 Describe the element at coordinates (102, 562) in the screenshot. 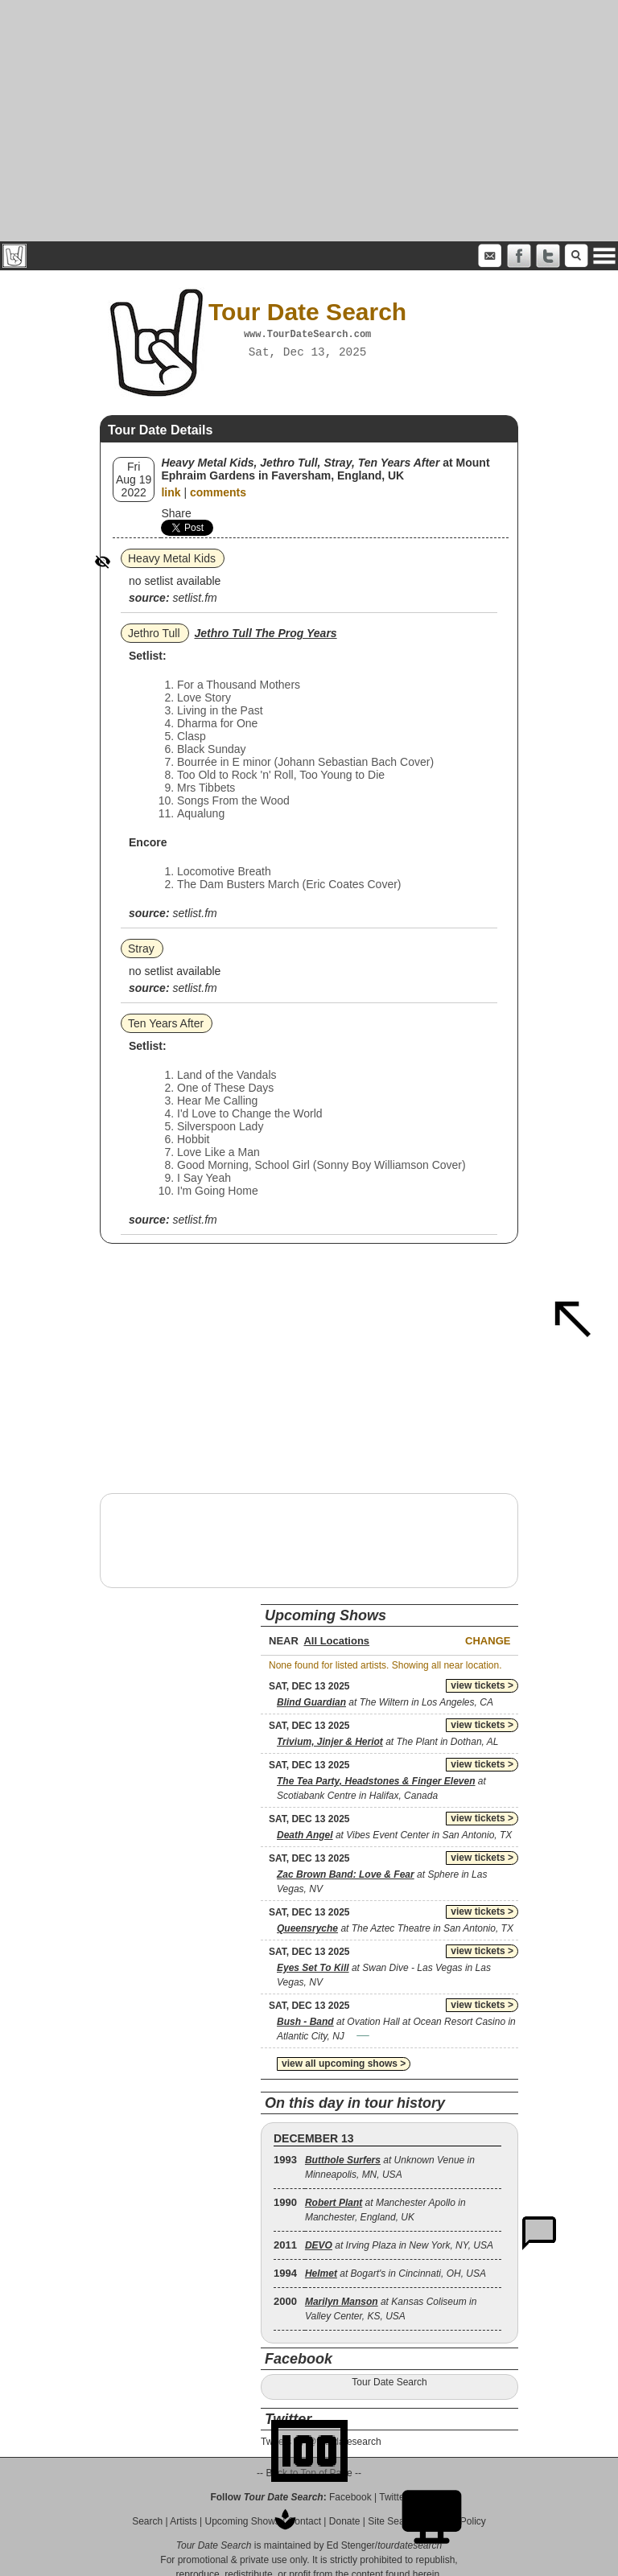

I see `hide password or sensitive content` at that location.